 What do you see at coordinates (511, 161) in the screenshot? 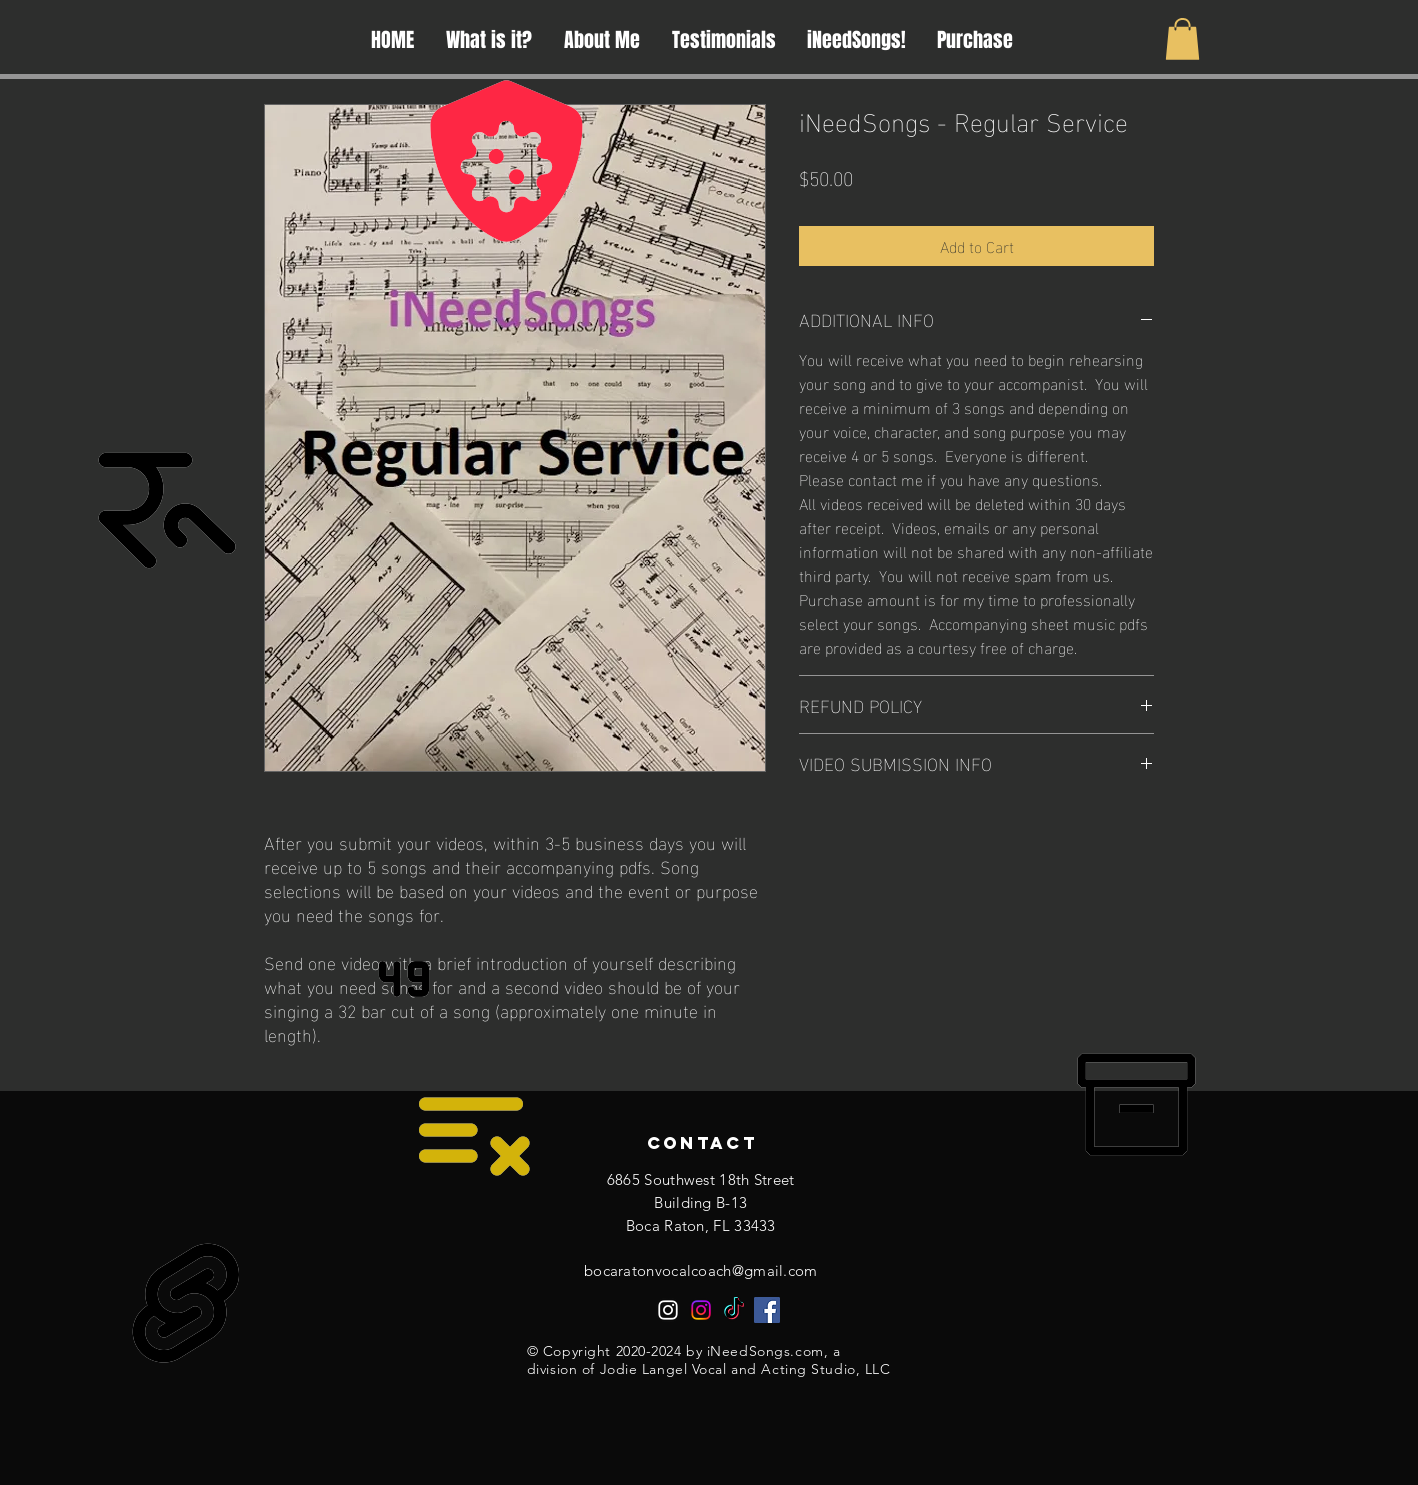
I see `virus protection or antivirus security status` at bounding box center [511, 161].